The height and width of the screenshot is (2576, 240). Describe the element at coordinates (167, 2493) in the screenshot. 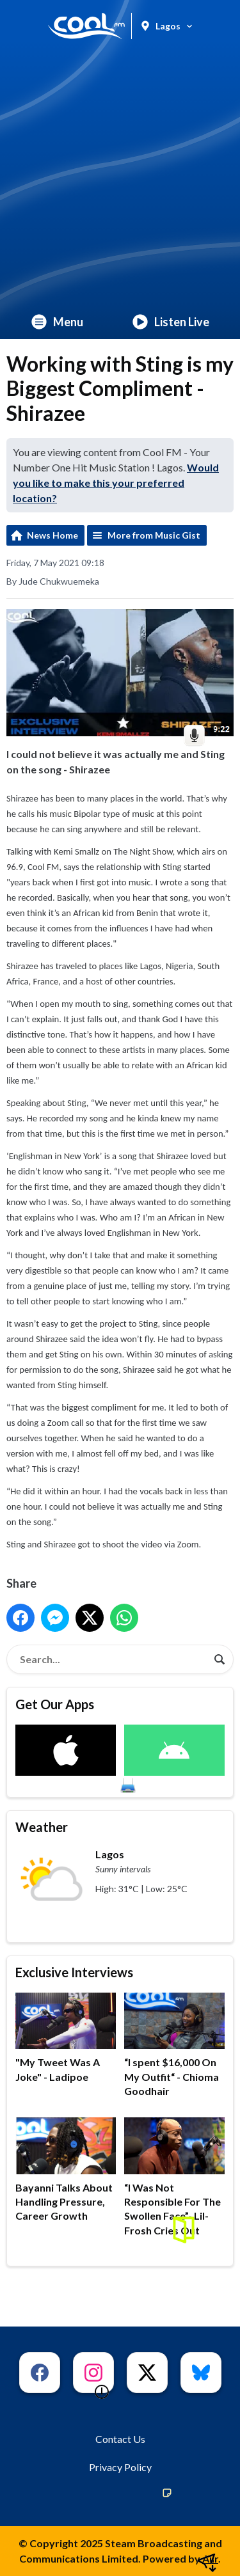

I see `create a new note` at that location.